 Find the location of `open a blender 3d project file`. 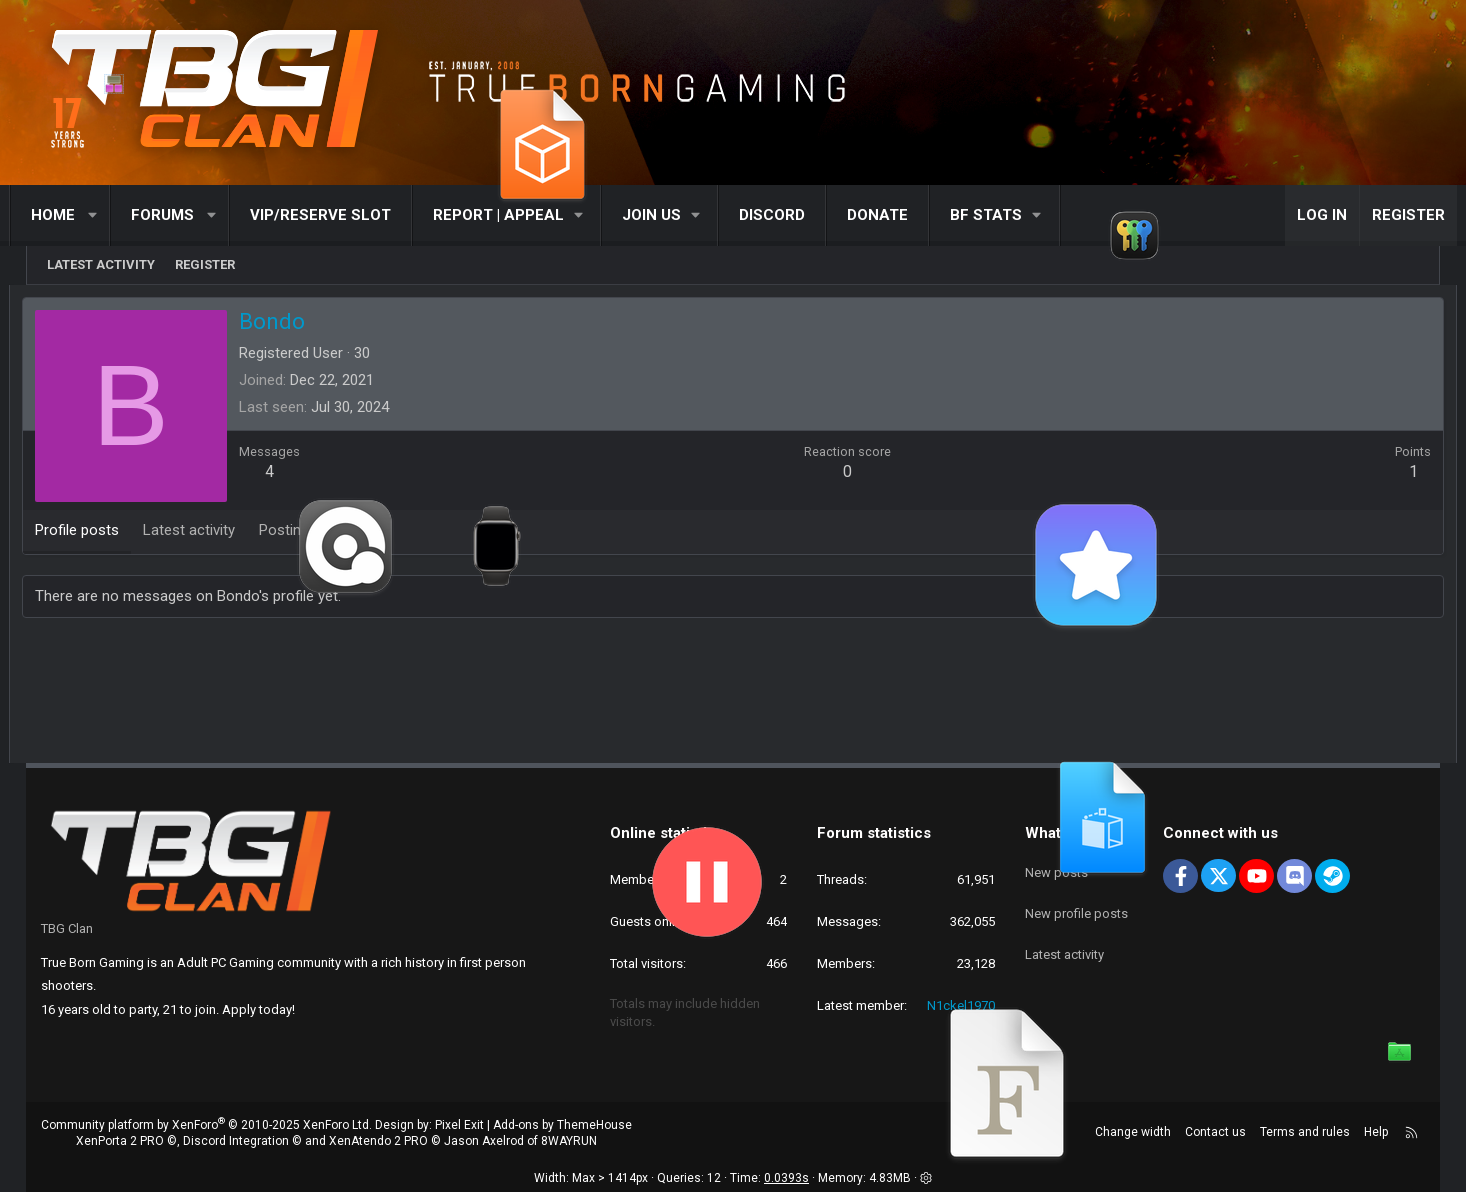

open a blender 3d project file is located at coordinates (542, 146).